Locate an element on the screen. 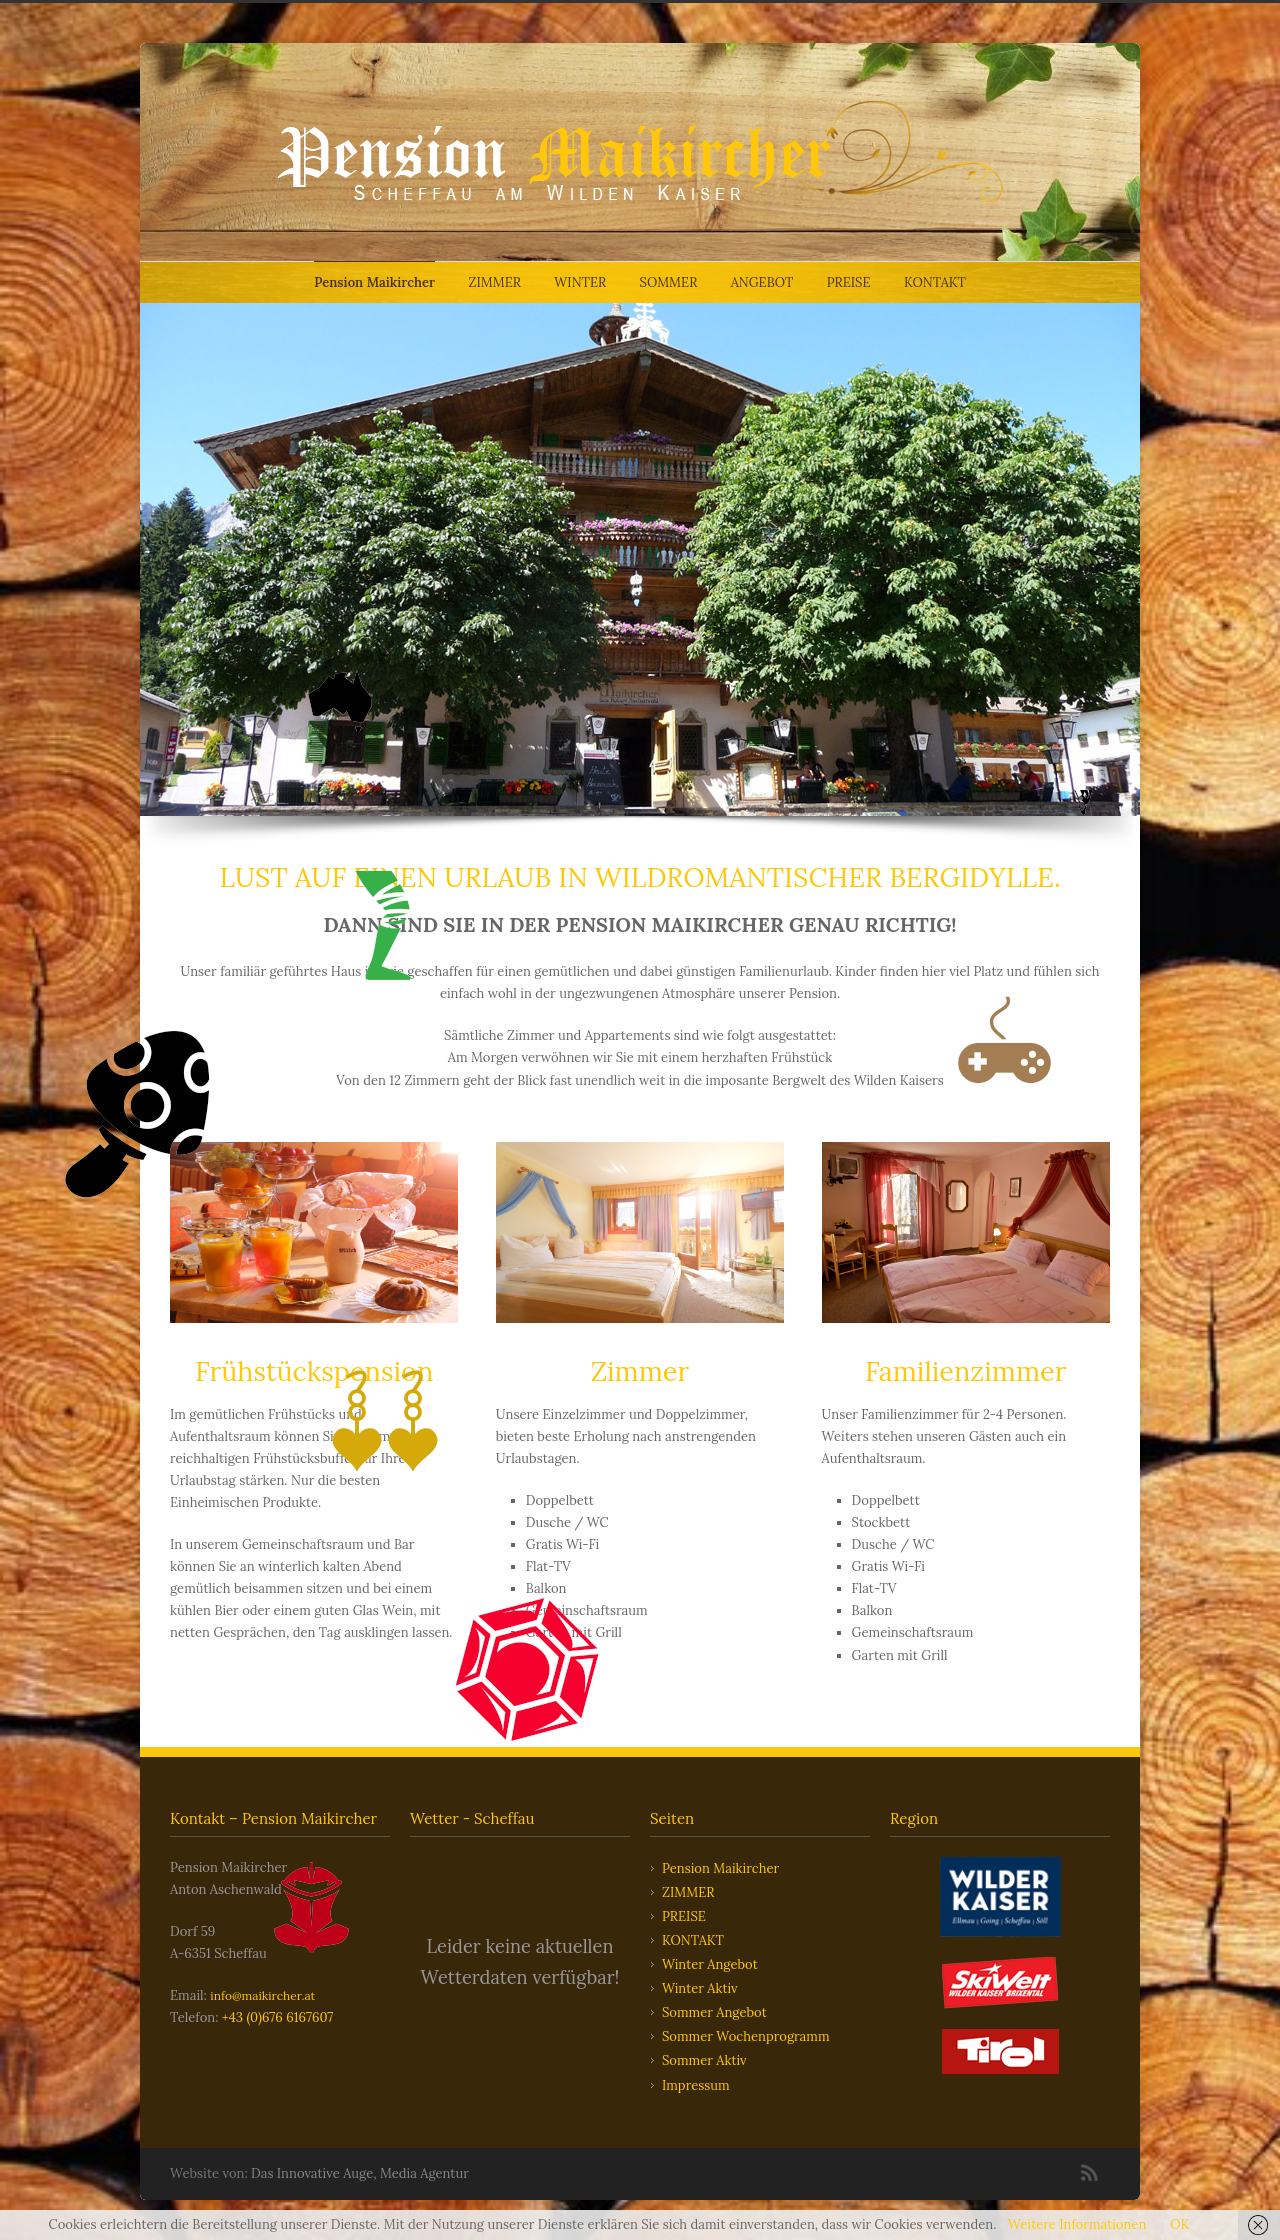  browse heart-shaped earrings in jewelry collection is located at coordinates (385, 1421).